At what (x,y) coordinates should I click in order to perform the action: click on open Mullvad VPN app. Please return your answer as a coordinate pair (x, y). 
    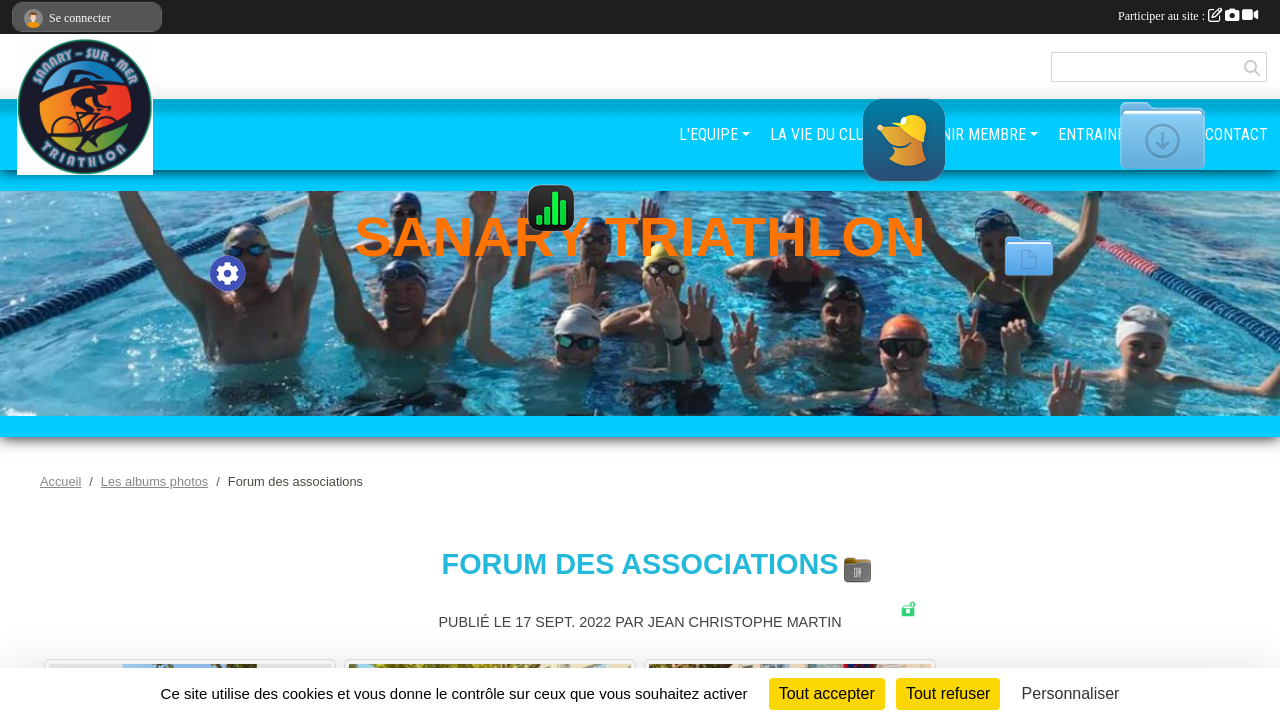
    Looking at the image, I should click on (904, 140).